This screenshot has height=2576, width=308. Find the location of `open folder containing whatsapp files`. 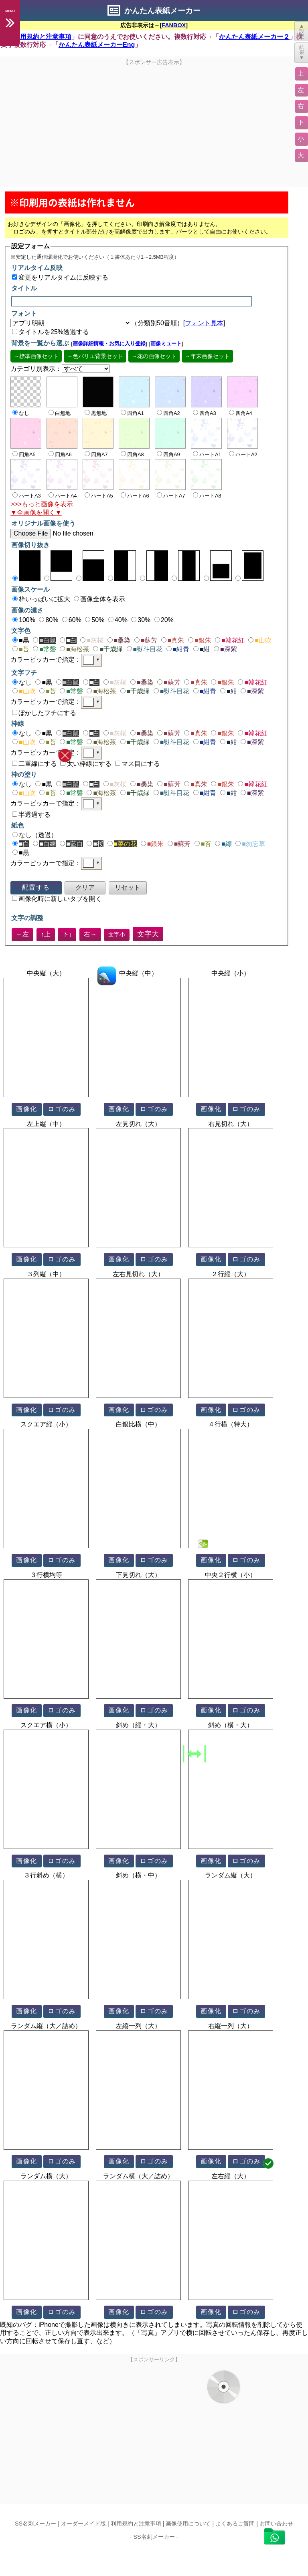

open folder containing whatsapp files is located at coordinates (274, 2537).